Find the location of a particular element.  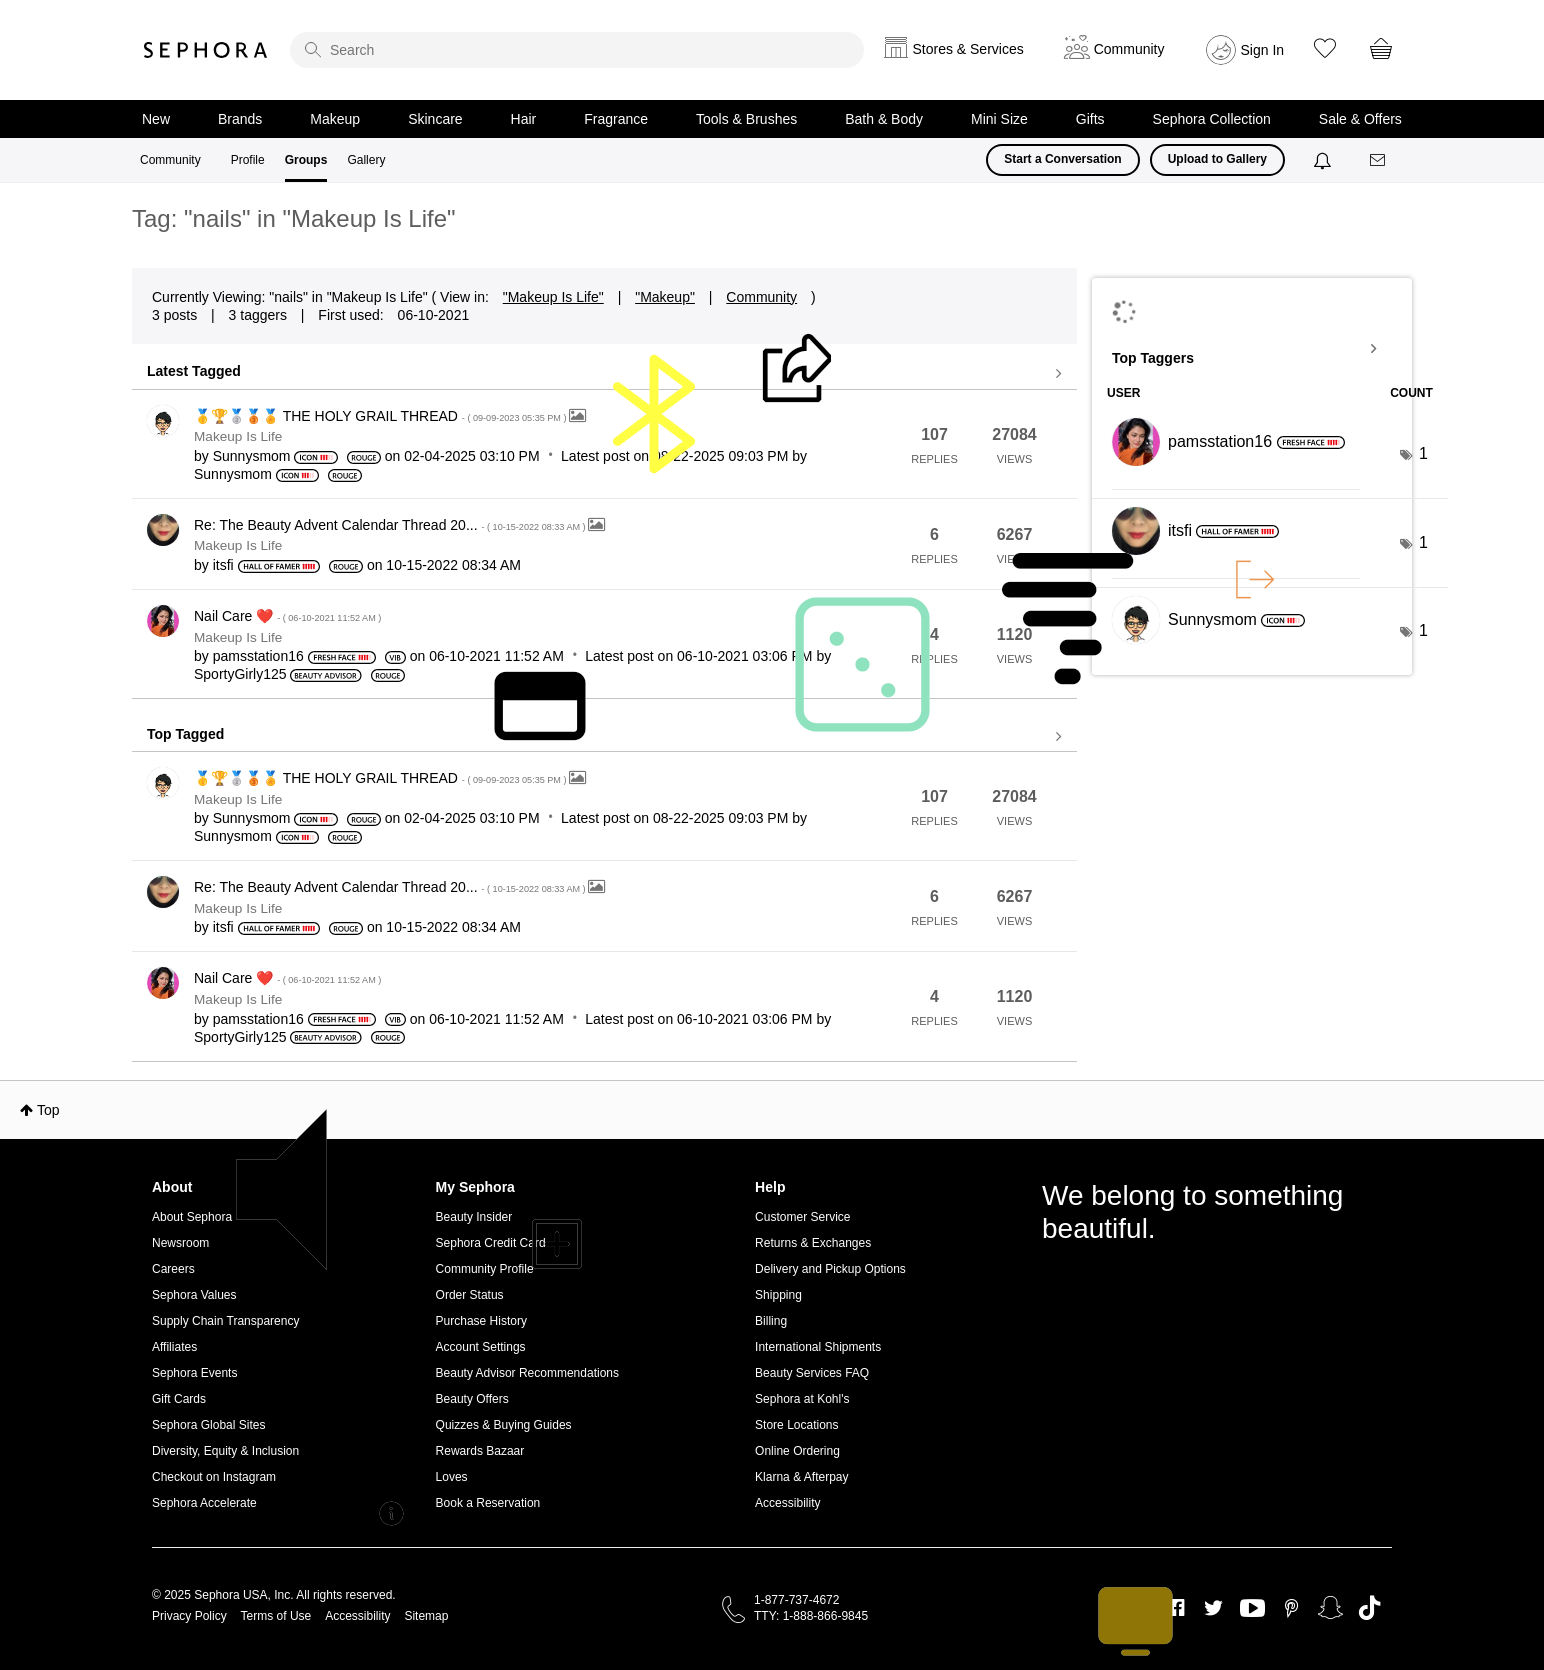

sign out of your account is located at coordinates (1253, 579).